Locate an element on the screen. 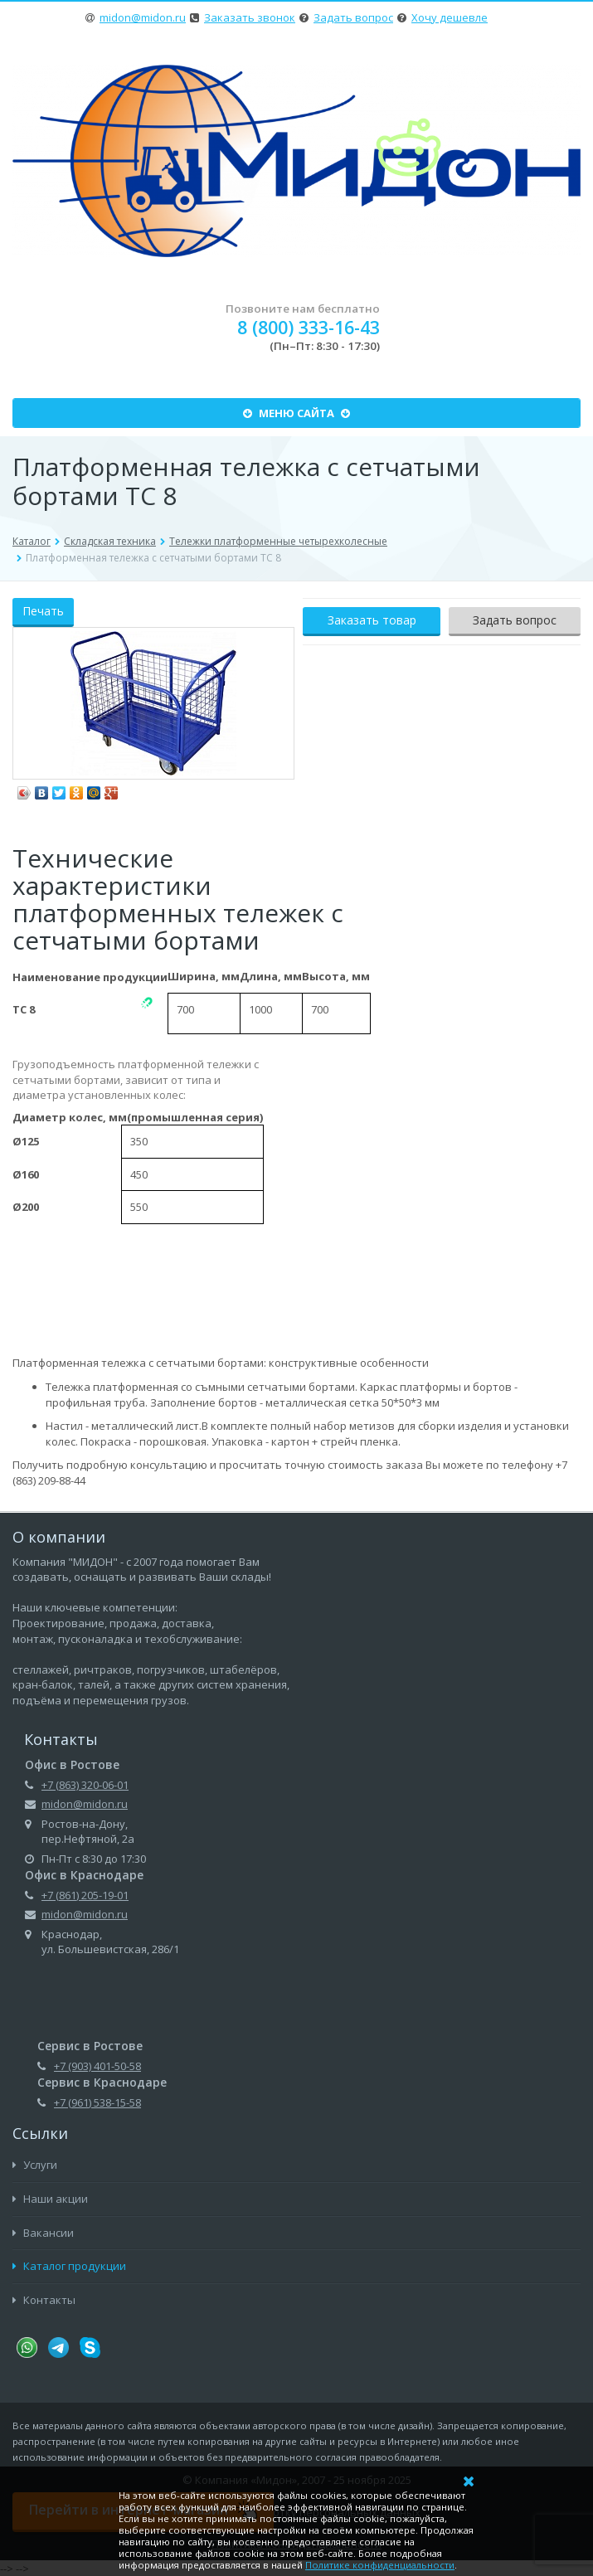 Image resolution: width=593 pixels, height=2576 pixels. open the Reddit app is located at coordinates (408, 150).